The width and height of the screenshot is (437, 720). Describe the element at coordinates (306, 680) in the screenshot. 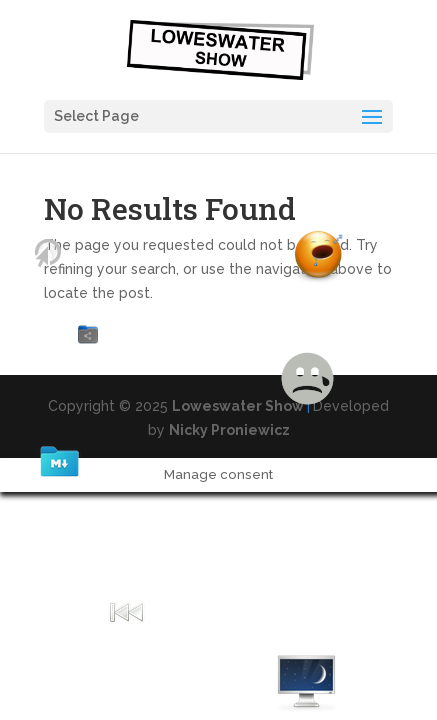

I see `access screensaver settings` at that location.